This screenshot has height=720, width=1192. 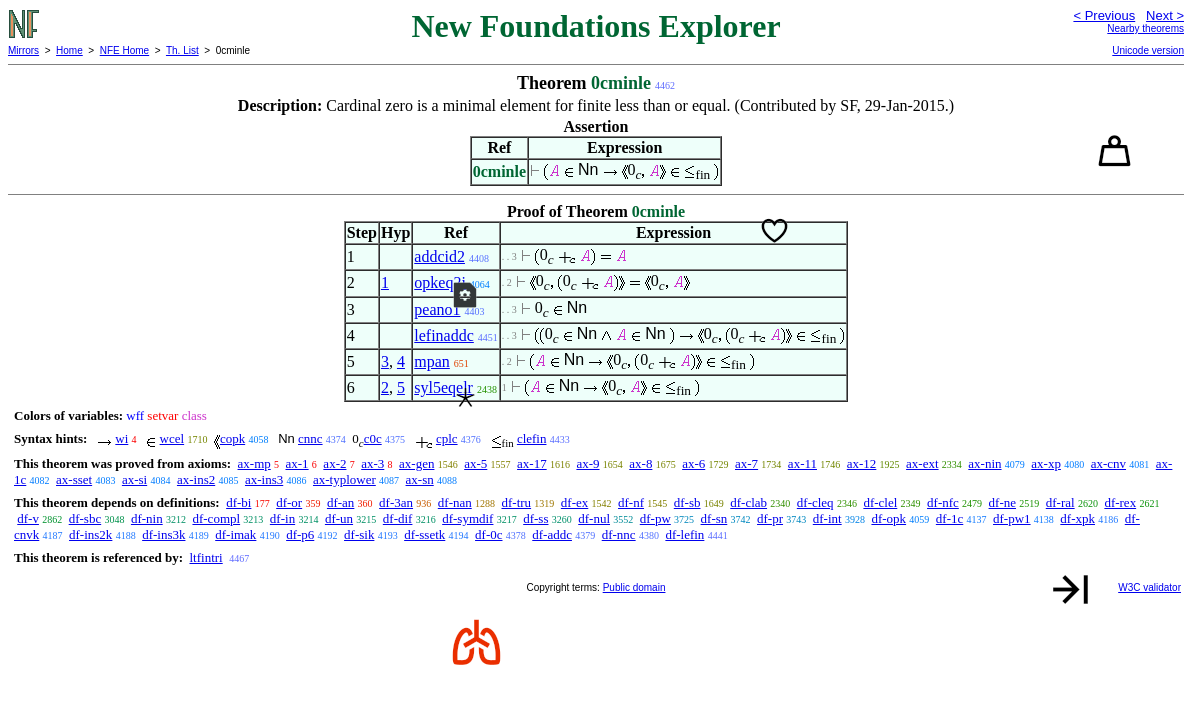 I want to click on add to favorites, so click(x=774, y=230).